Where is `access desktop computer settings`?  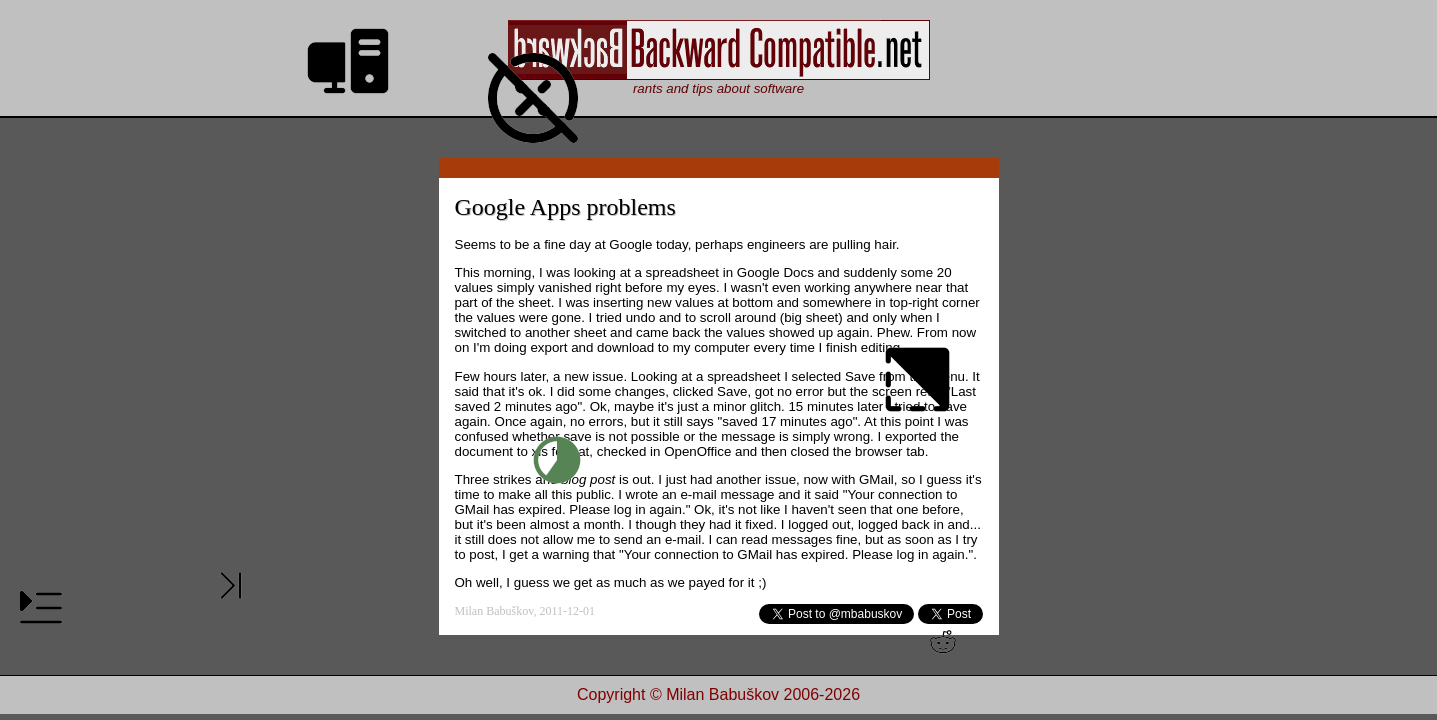 access desktop computer settings is located at coordinates (348, 61).